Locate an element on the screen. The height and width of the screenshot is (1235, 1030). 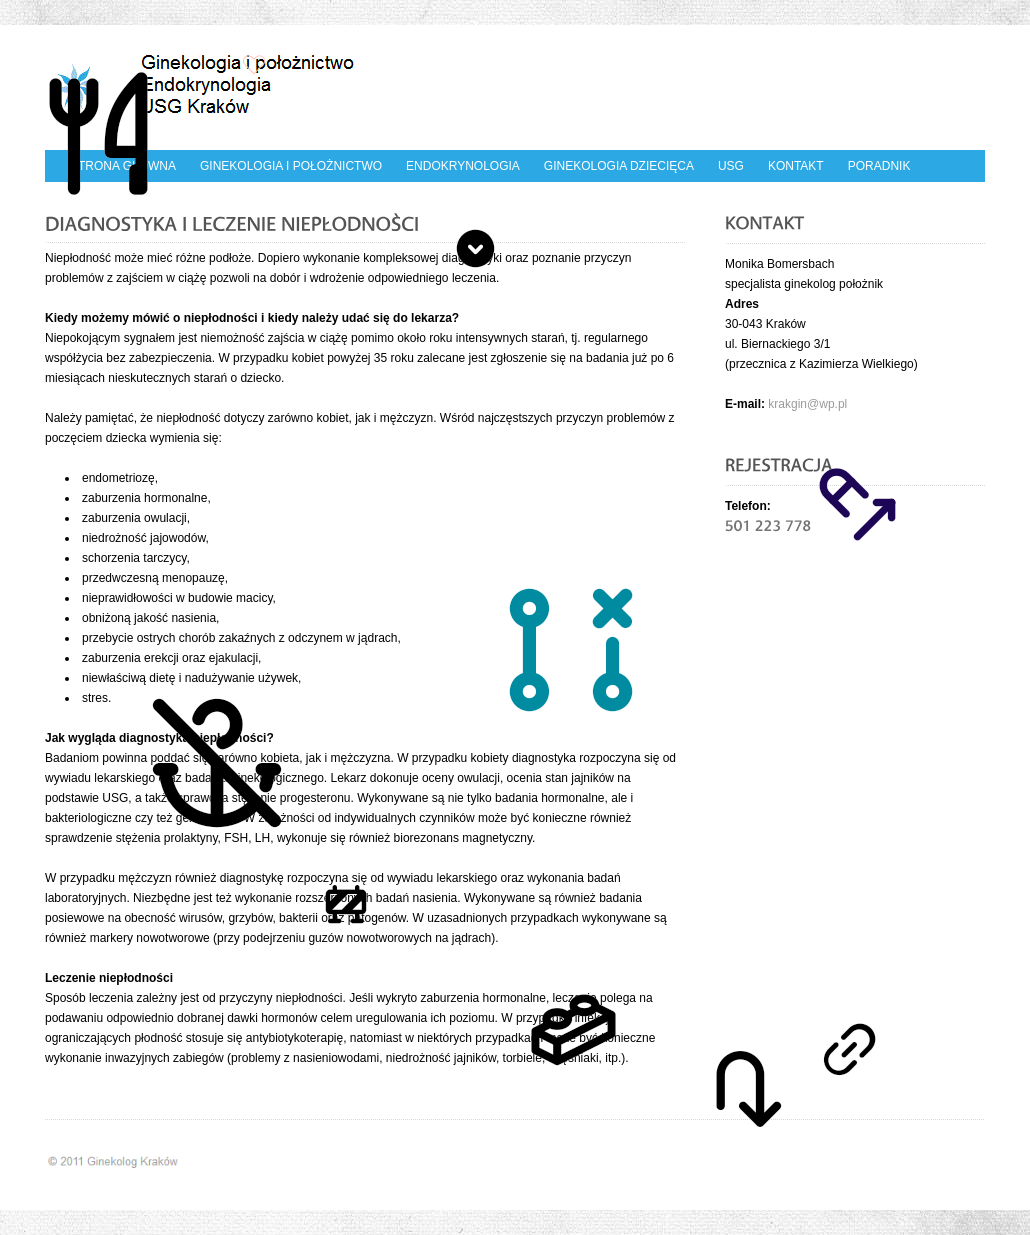
expand to show more content is located at coordinates (475, 248).